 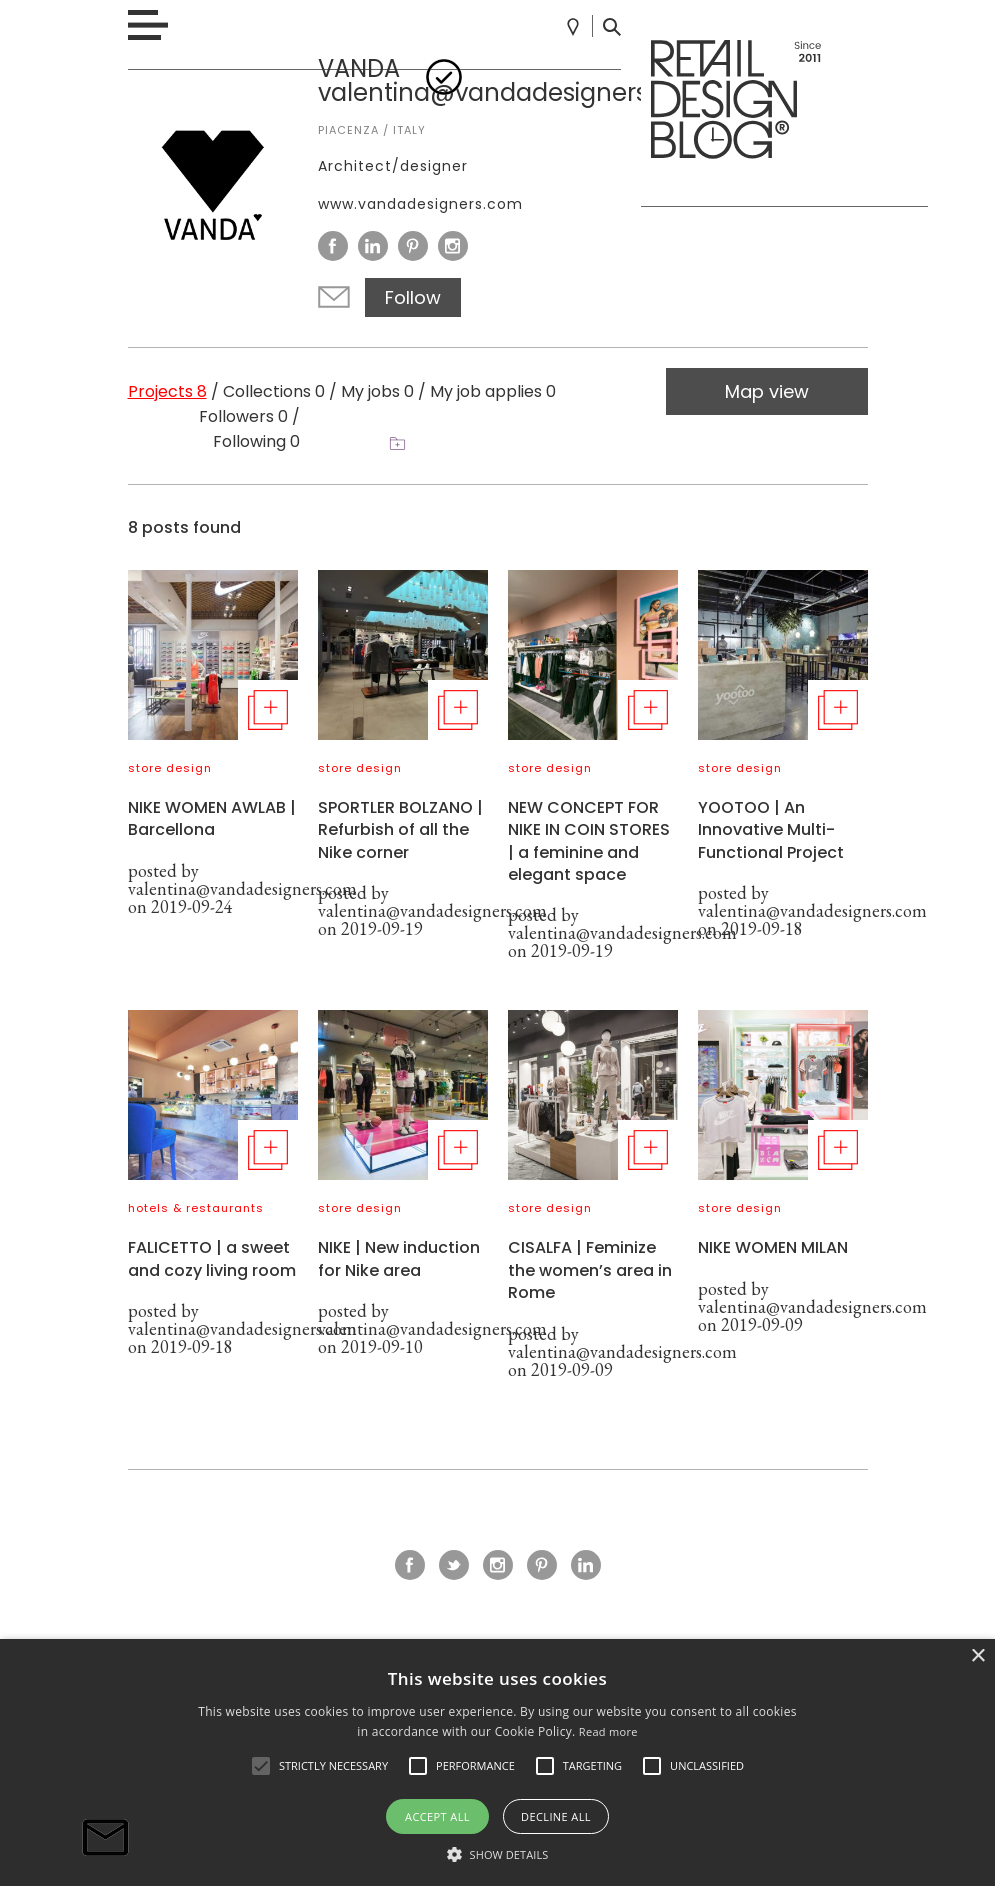 I want to click on indicates a completed or successful action, so click(x=444, y=77).